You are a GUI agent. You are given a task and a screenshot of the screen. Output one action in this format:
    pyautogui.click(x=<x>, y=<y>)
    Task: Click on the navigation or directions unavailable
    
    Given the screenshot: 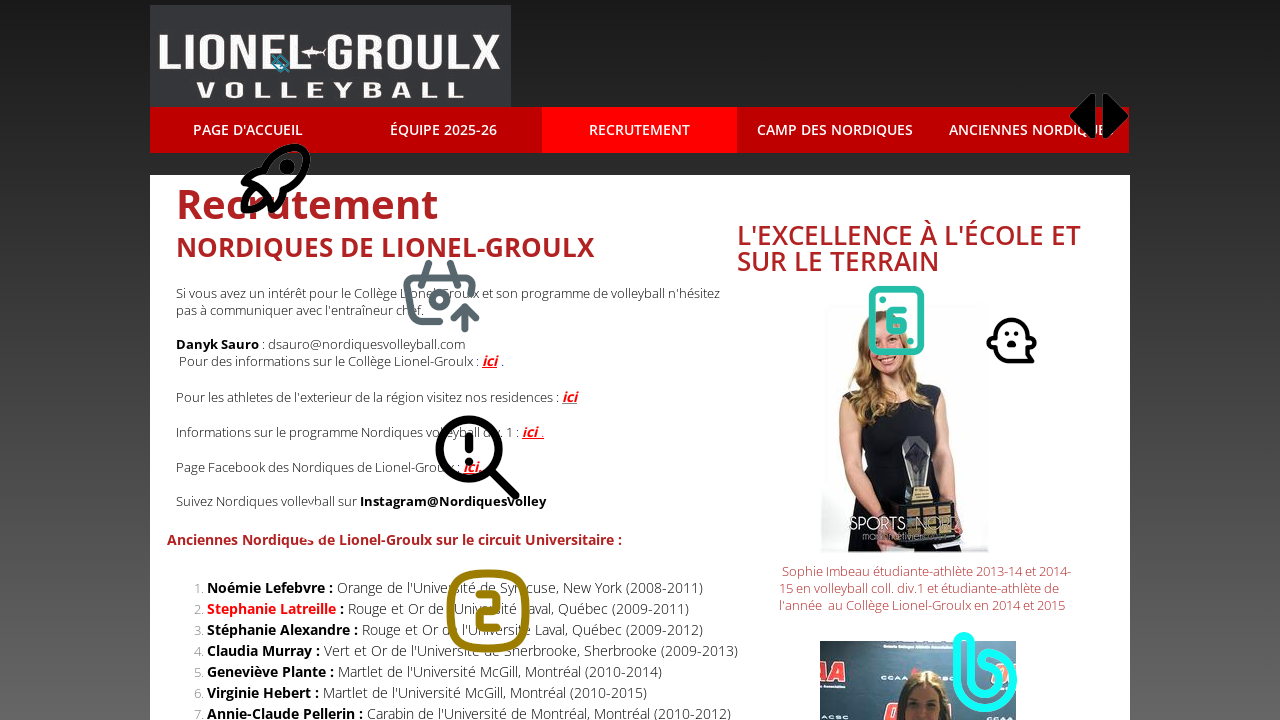 What is the action you would take?
    pyautogui.click(x=280, y=63)
    